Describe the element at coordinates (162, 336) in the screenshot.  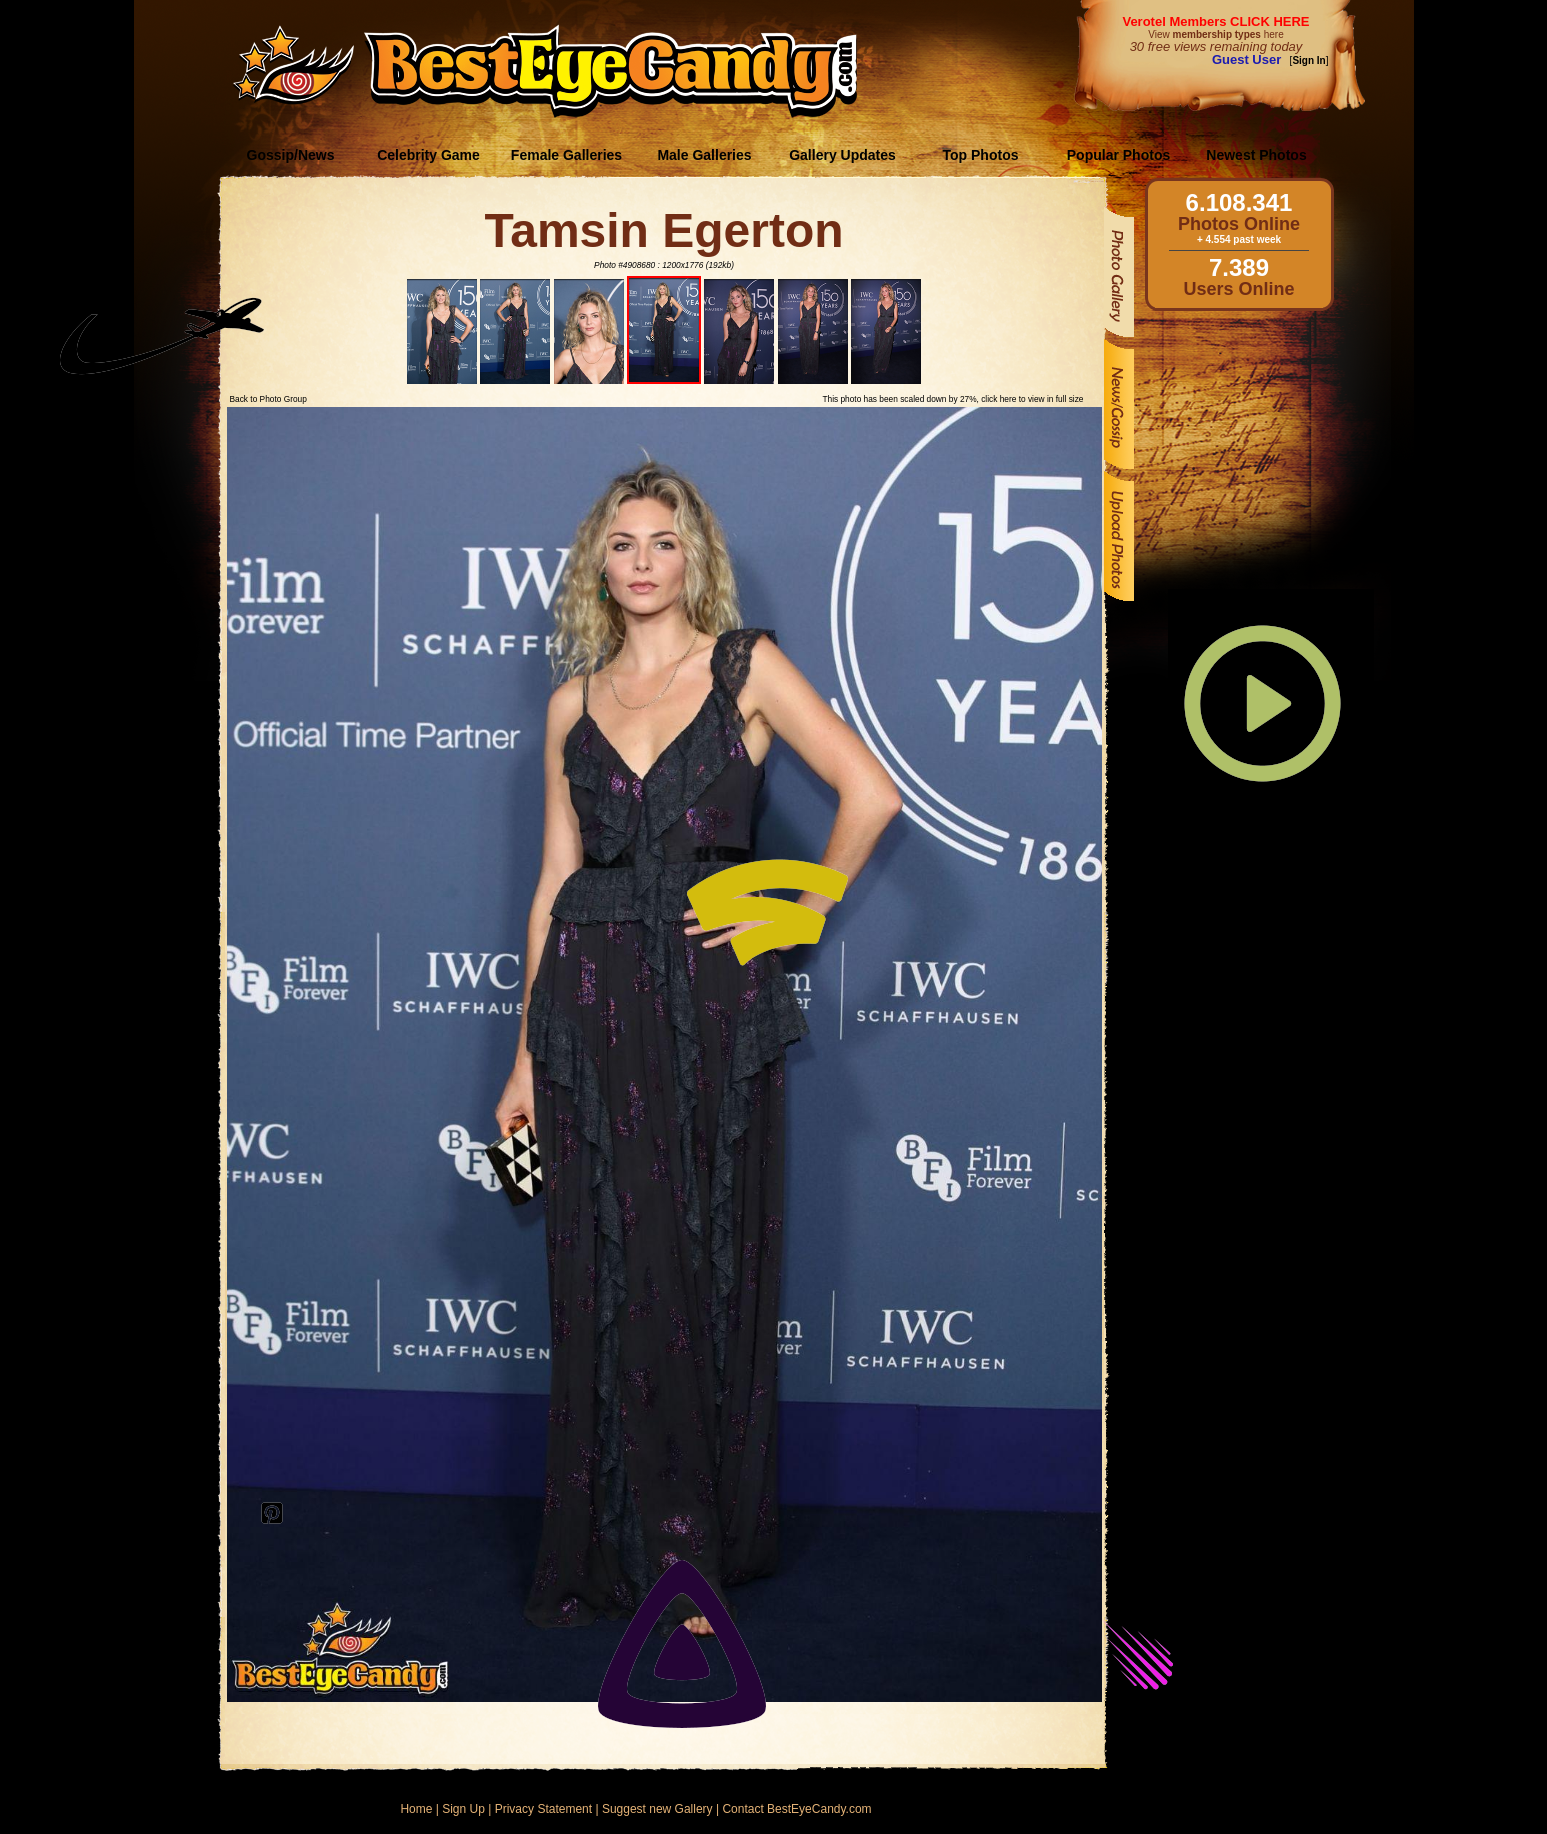
I see `visit the Norwegian Air website` at that location.